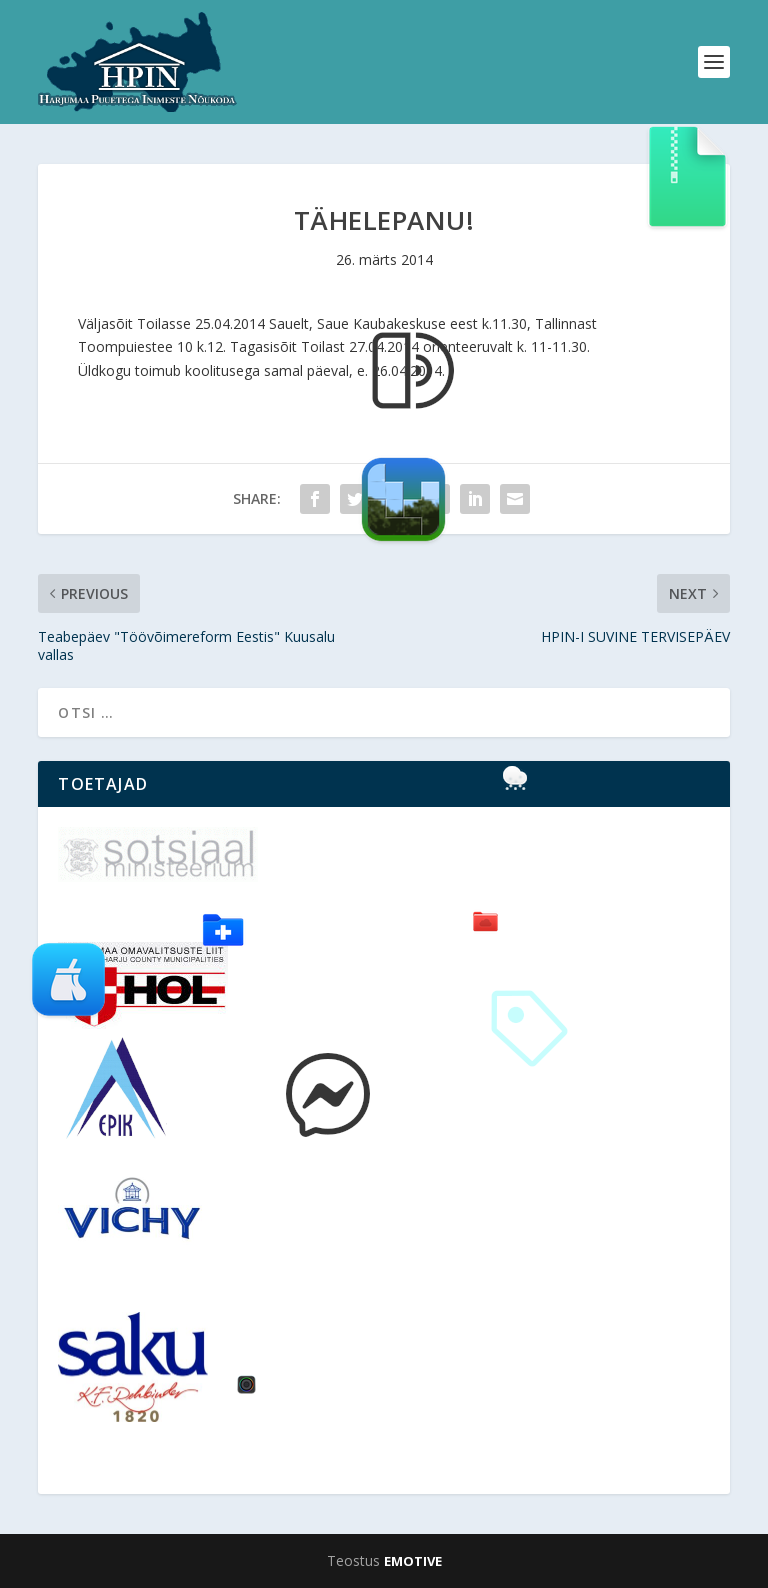 The image size is (768, 1588). Describe the element at coordinates (410, 370) in the screenshot. I see `view unplayed albums in your music library` at that location.